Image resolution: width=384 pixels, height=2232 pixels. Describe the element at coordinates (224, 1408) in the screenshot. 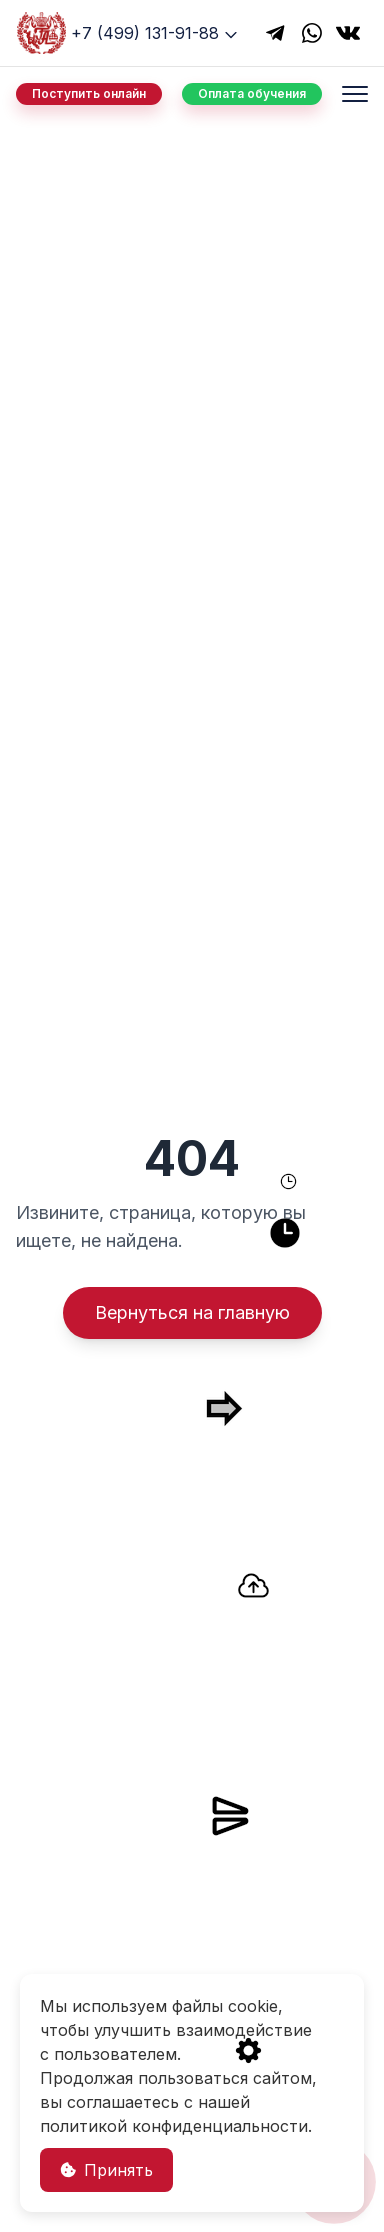

I see `forward an email or message` at that location.